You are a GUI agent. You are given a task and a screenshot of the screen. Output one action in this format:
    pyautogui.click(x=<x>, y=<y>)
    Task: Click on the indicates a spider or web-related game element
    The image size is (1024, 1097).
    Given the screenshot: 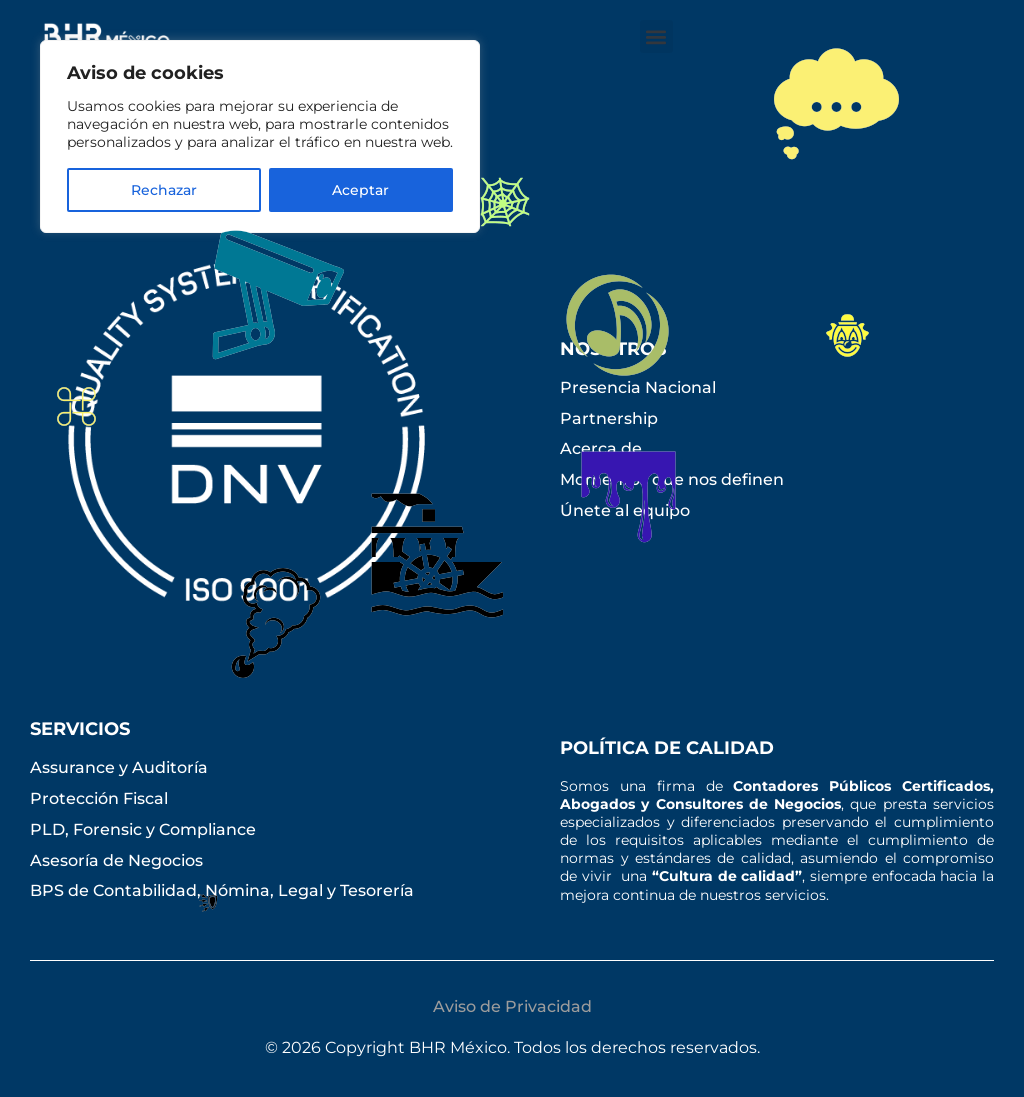 What is the action you would take?
    pyautogui.click(x=505, y=202)
    